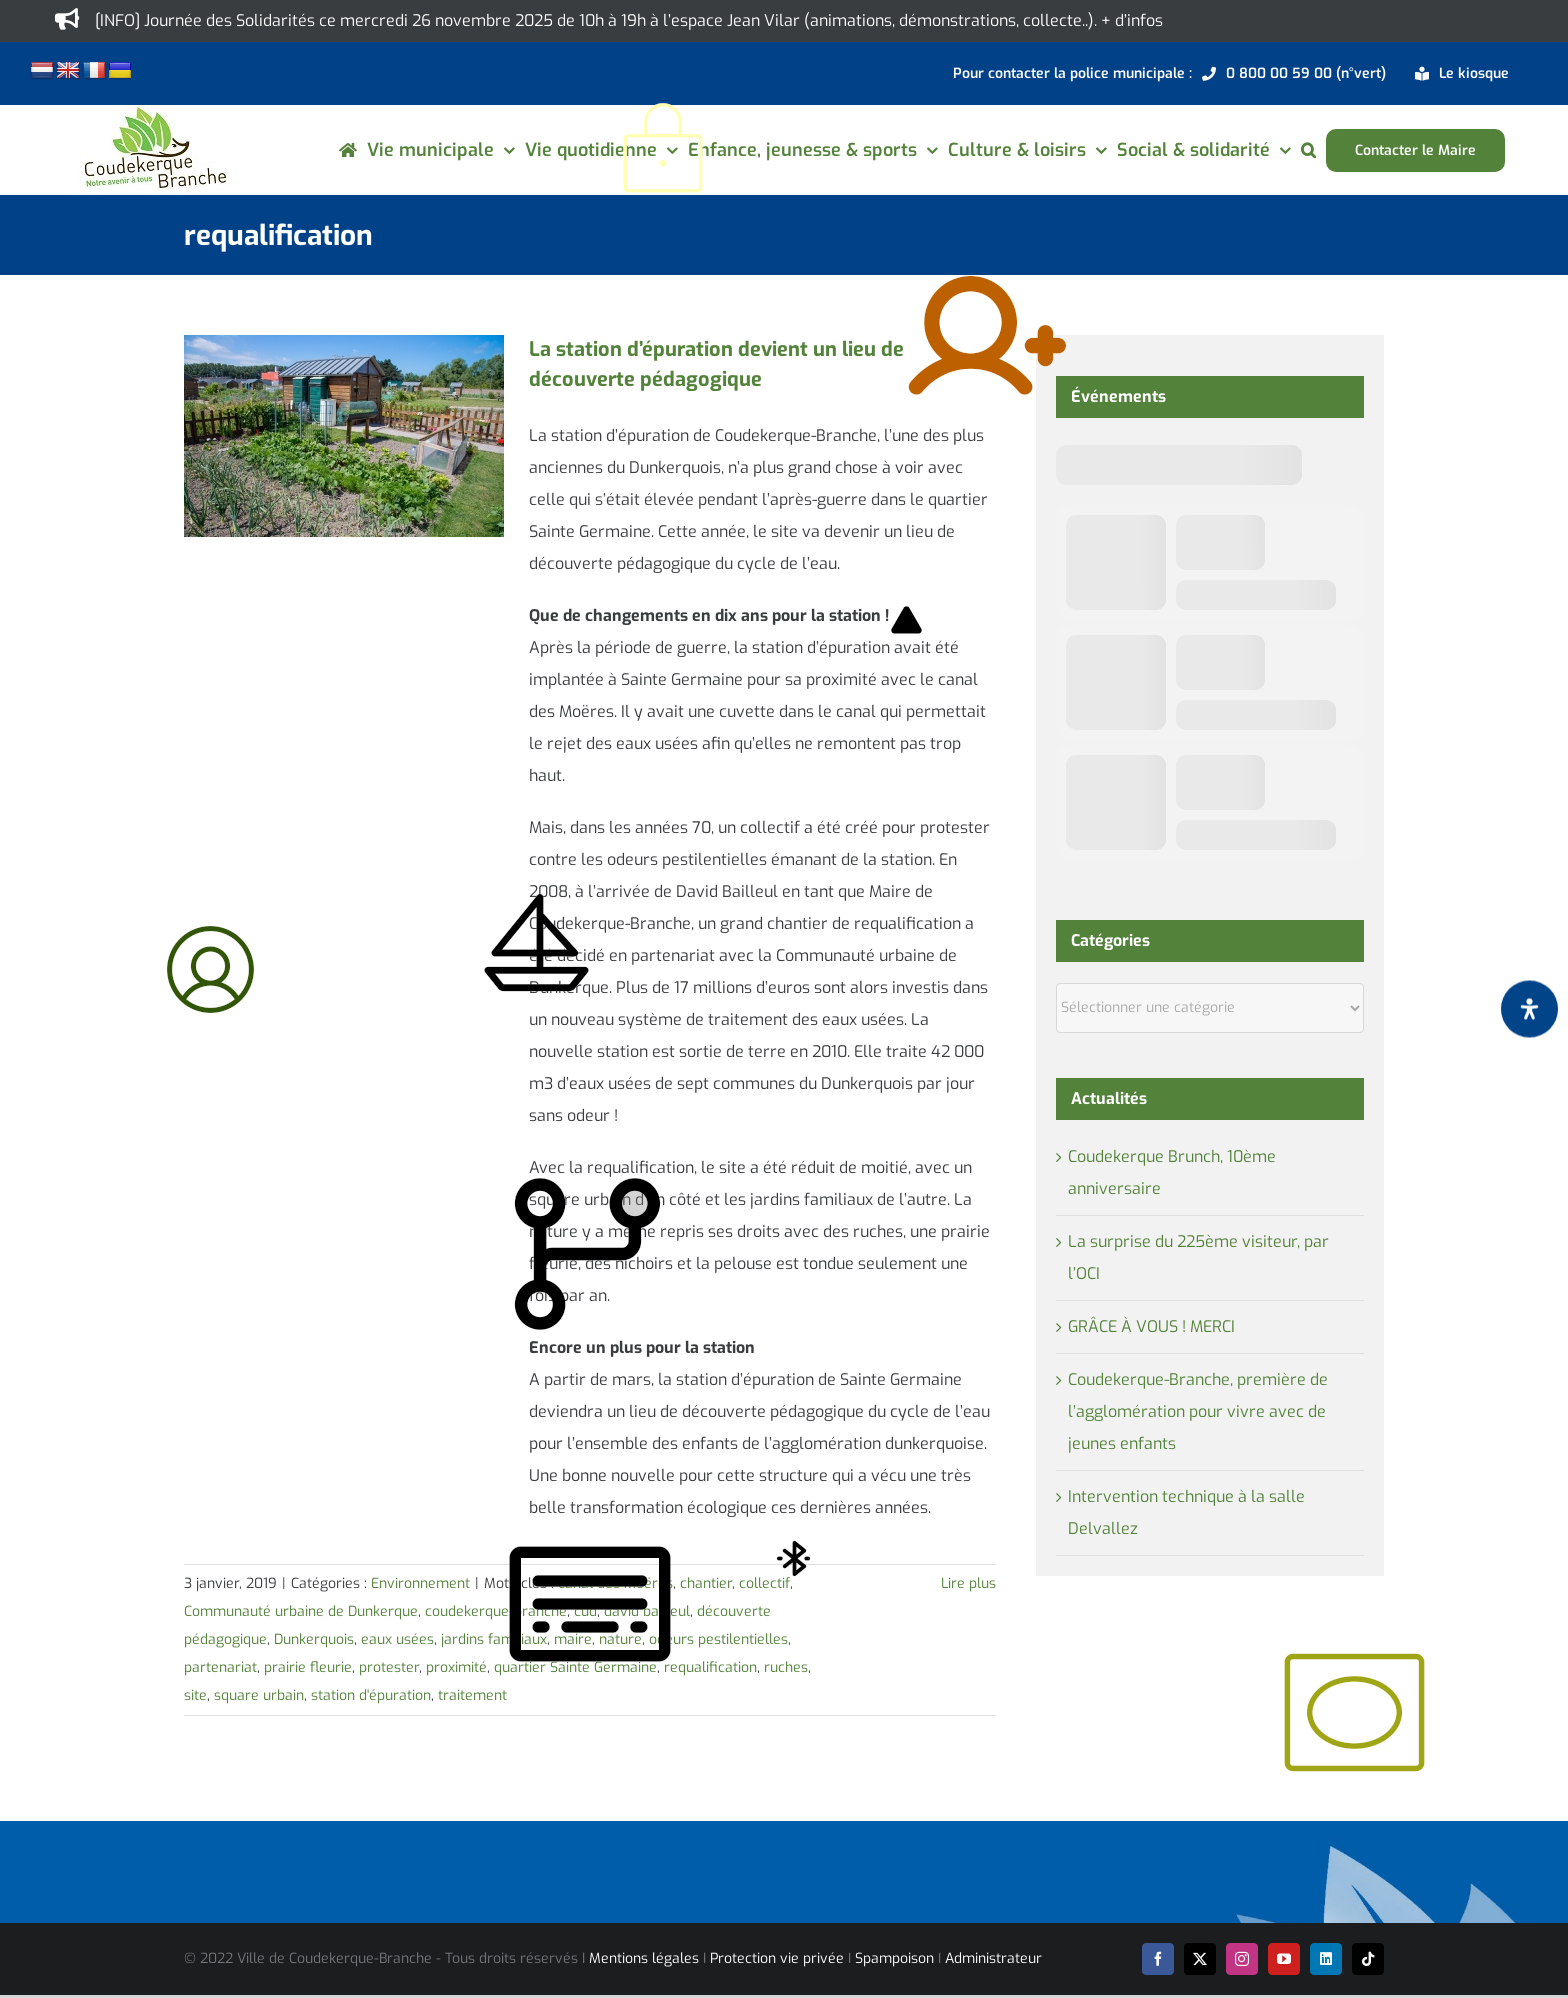 This screenshot has height=1998, width=1568. I want to click on open on-screen keyboard, so click(590, 1604).